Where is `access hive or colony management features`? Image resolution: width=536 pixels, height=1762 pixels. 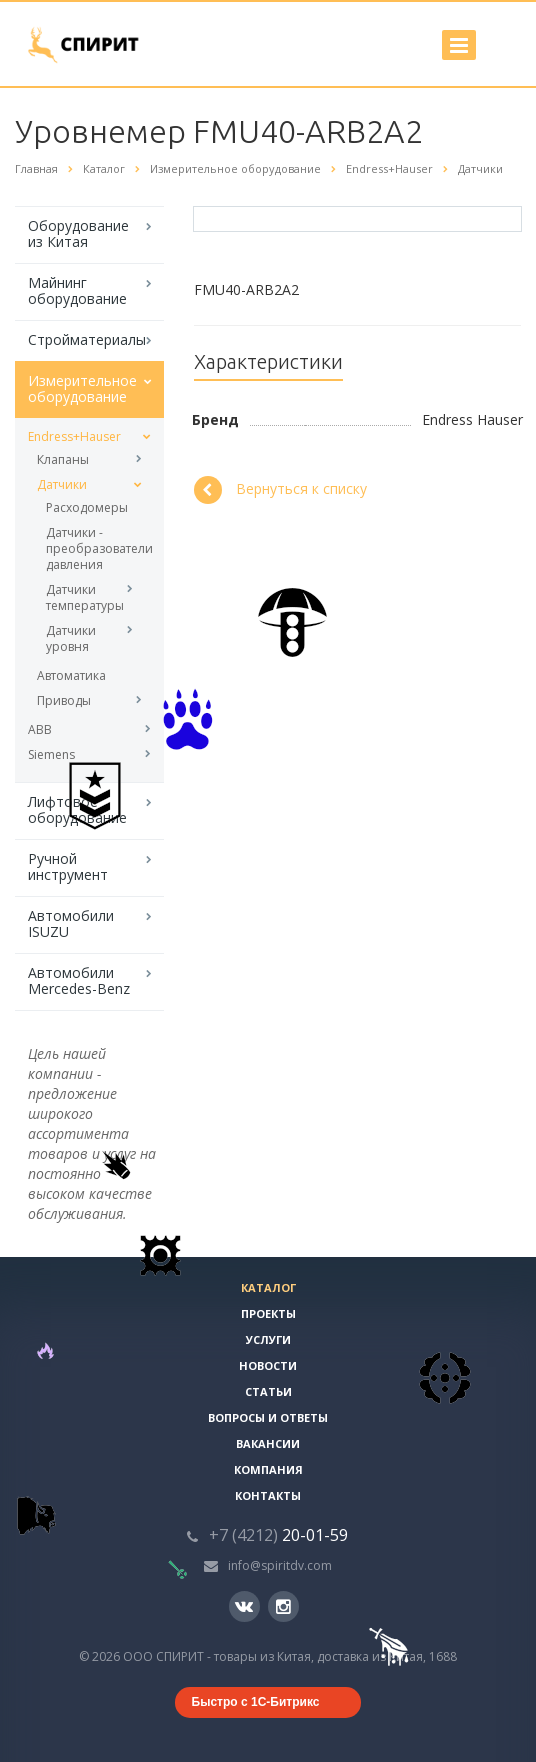 access hive or colony management features is located at coordinates (445, 1378).